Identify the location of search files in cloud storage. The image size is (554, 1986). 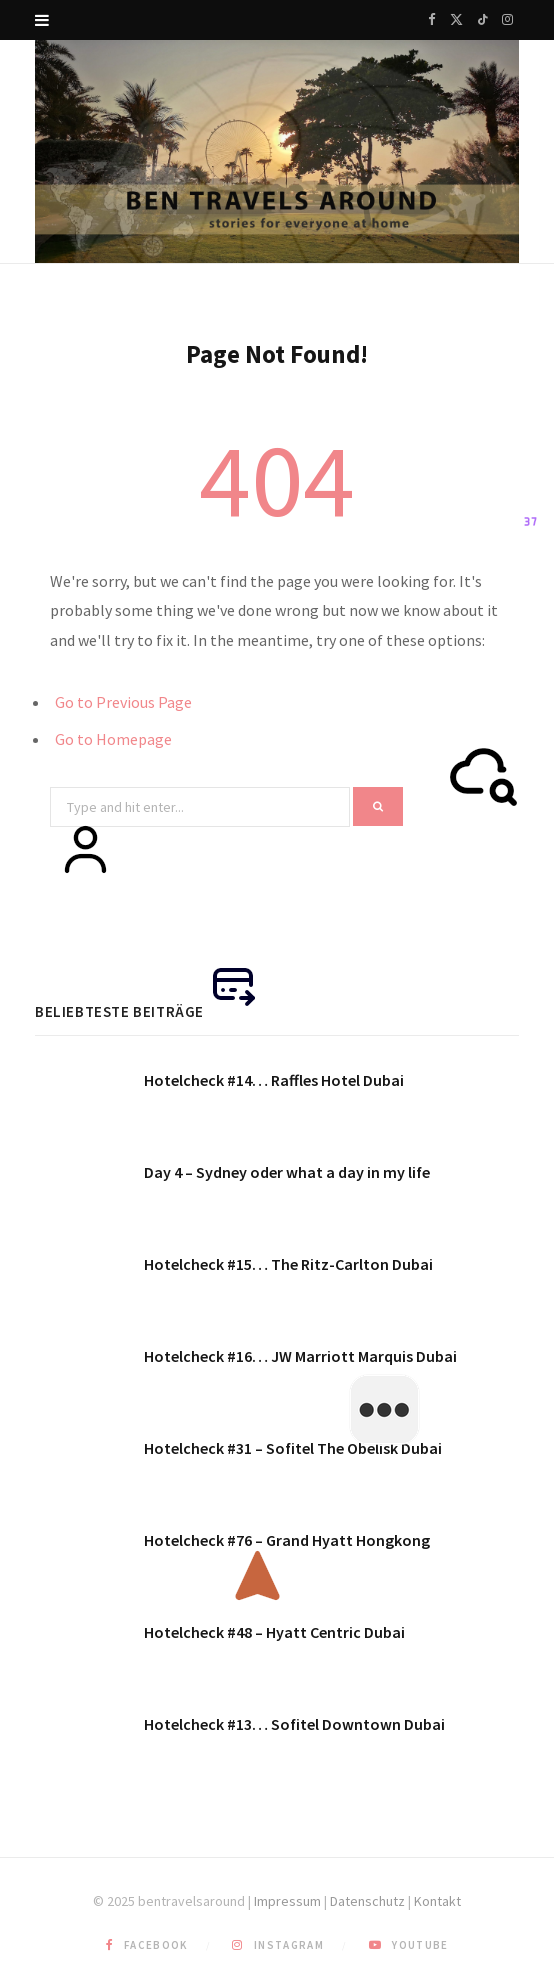
(483, 772).